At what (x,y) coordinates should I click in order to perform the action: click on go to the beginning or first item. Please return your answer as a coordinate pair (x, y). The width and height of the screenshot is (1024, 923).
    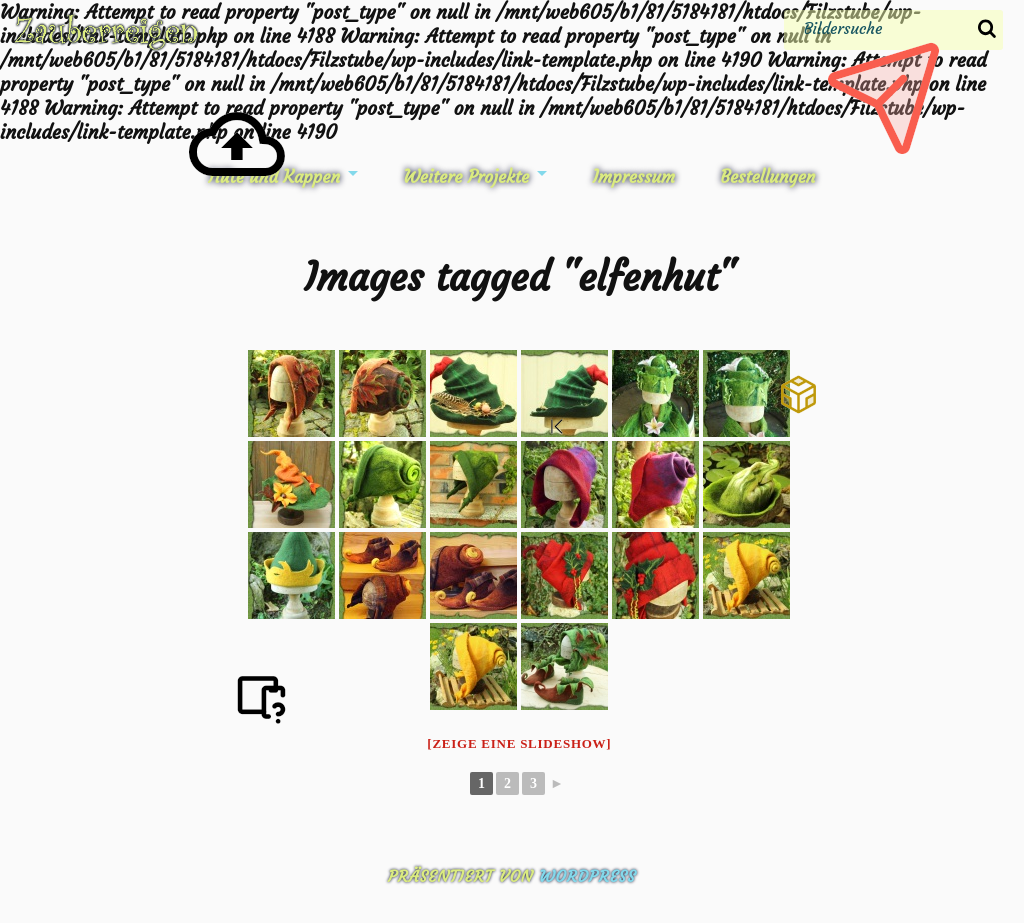
    Looking at the image, I should click on (556, 426).